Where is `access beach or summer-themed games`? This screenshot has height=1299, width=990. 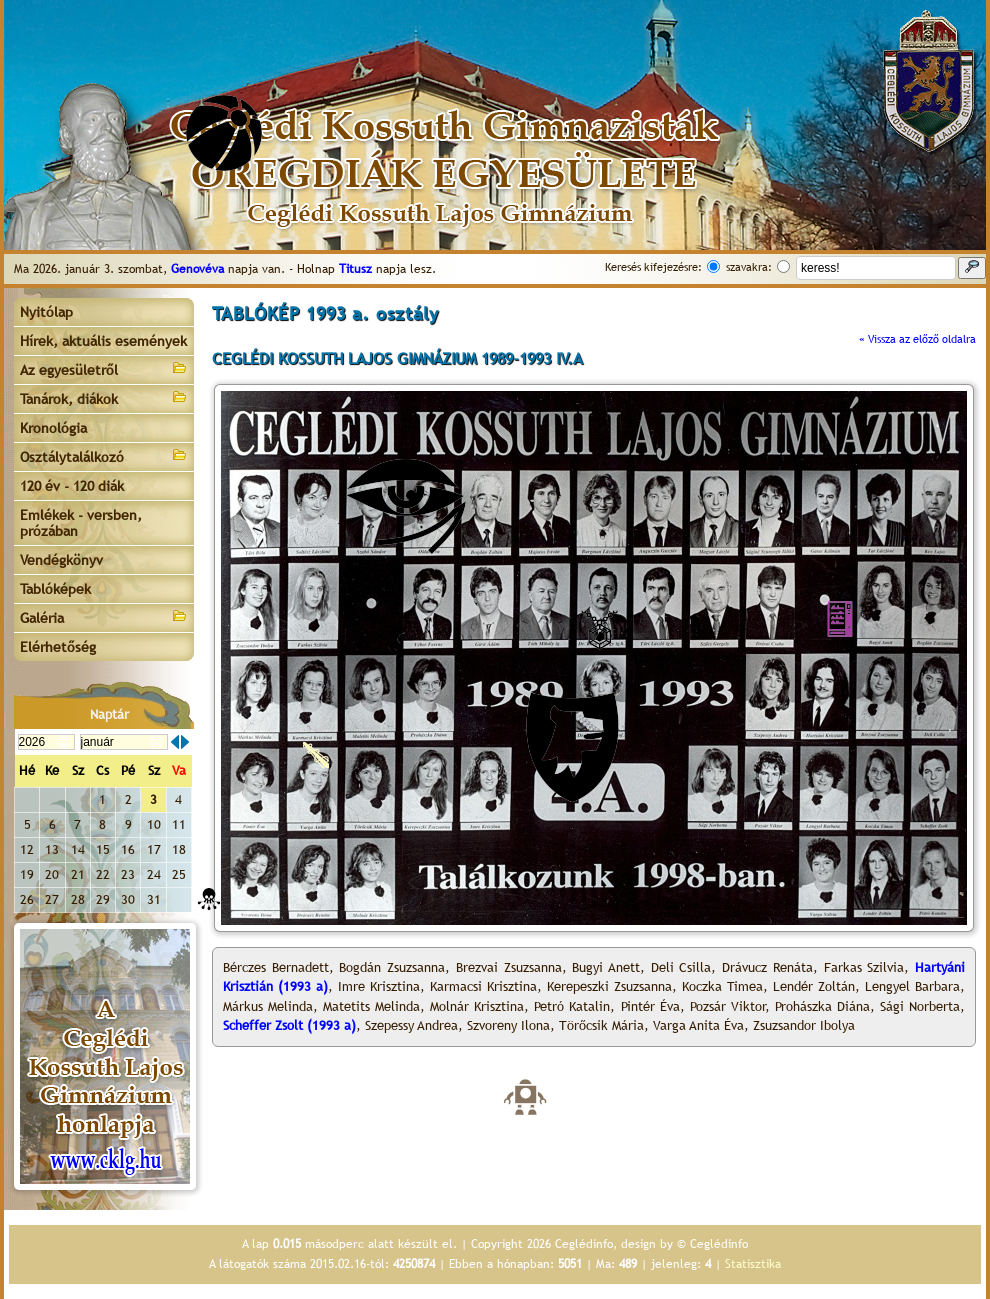 access beach or summer-themed games is located at coordinates (224, 133).